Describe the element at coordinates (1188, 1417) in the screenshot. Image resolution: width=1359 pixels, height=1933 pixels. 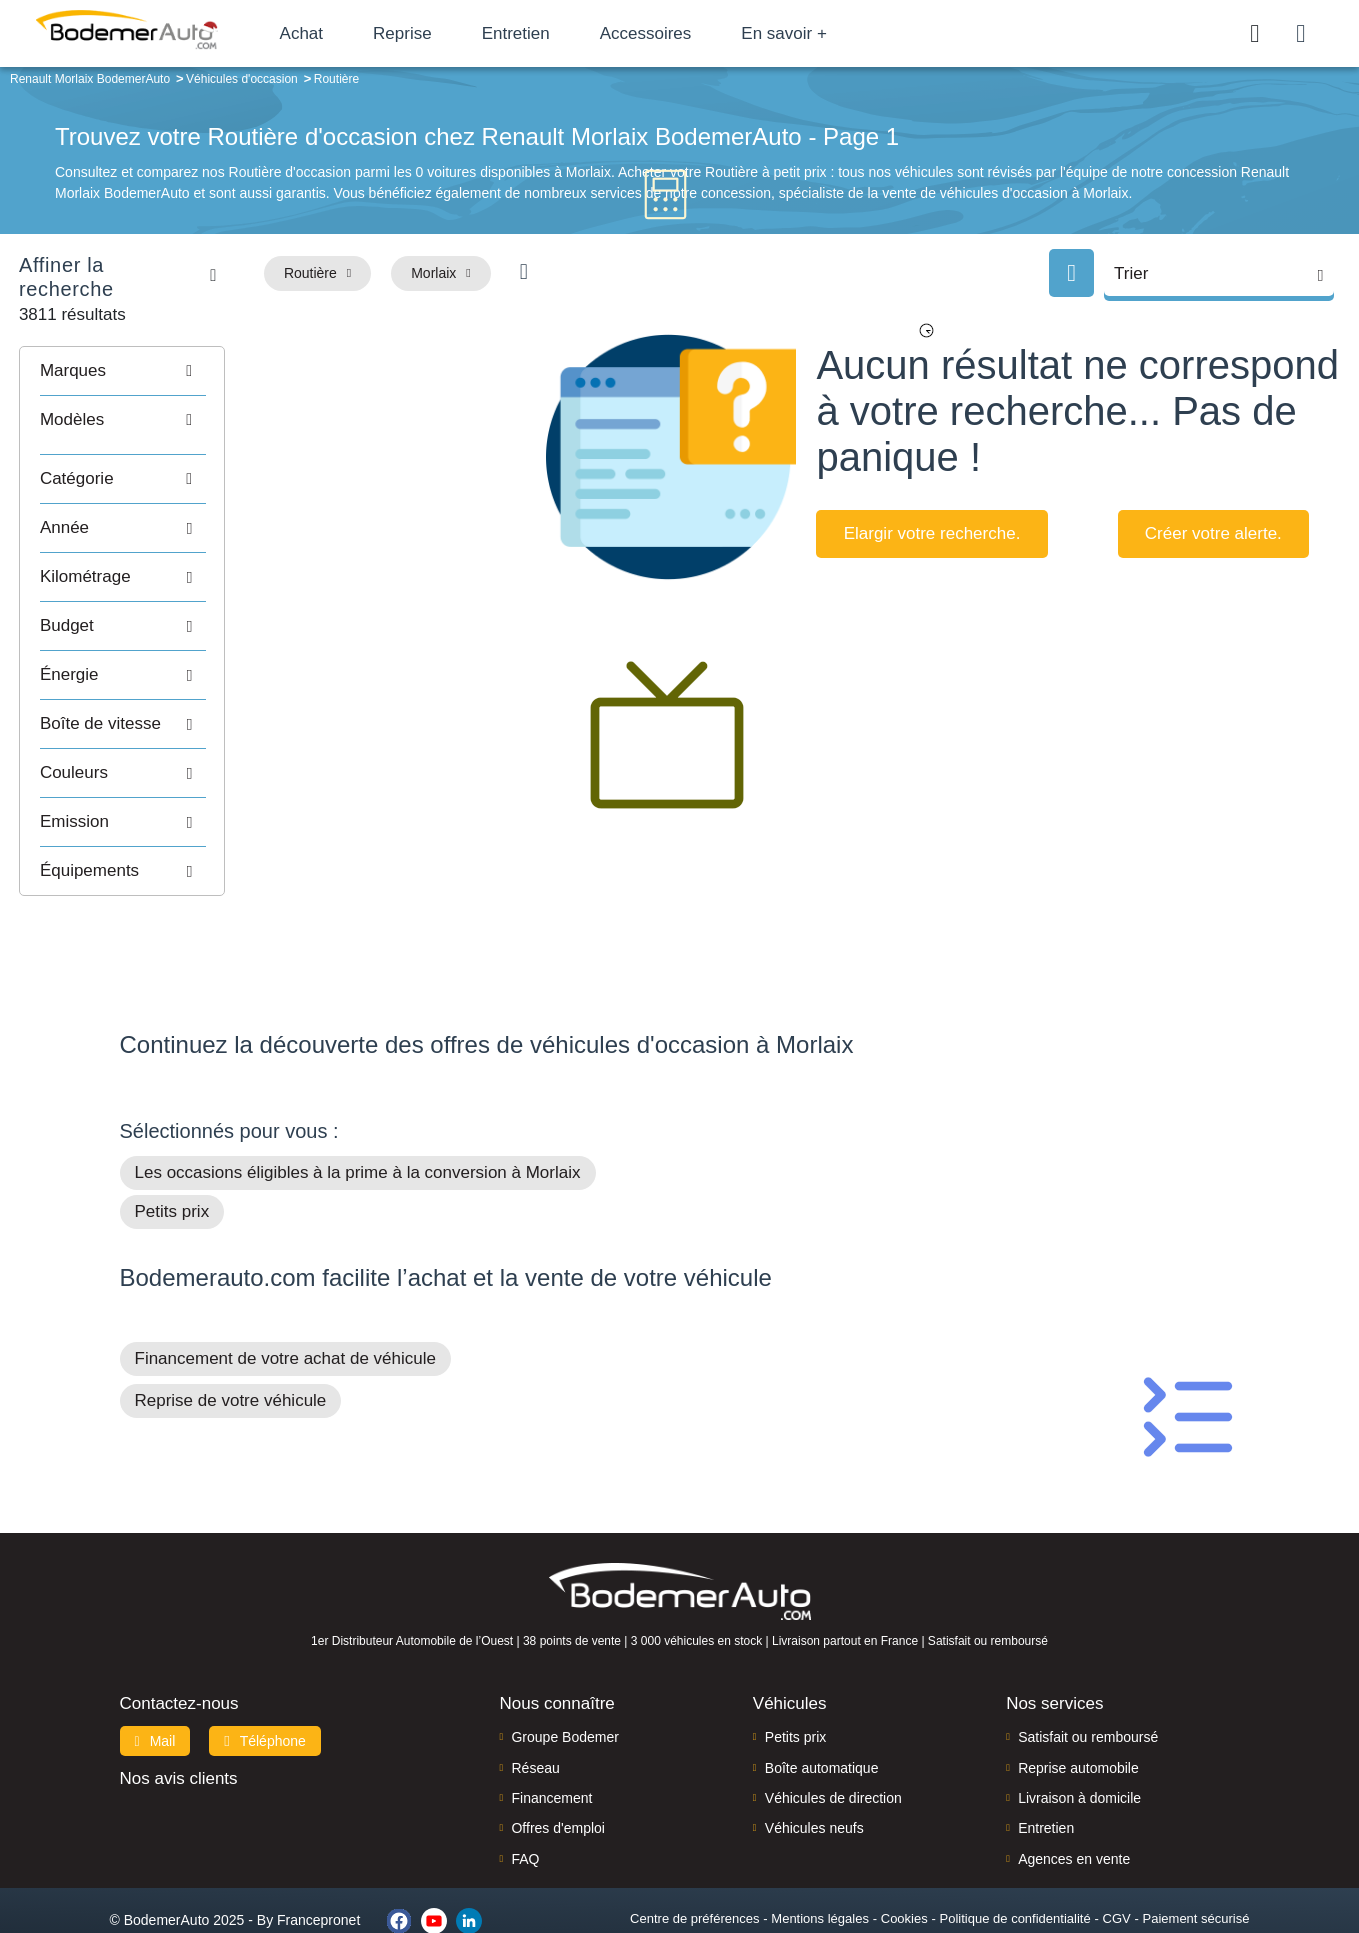
I see `collapse or minimize list items` at that location.